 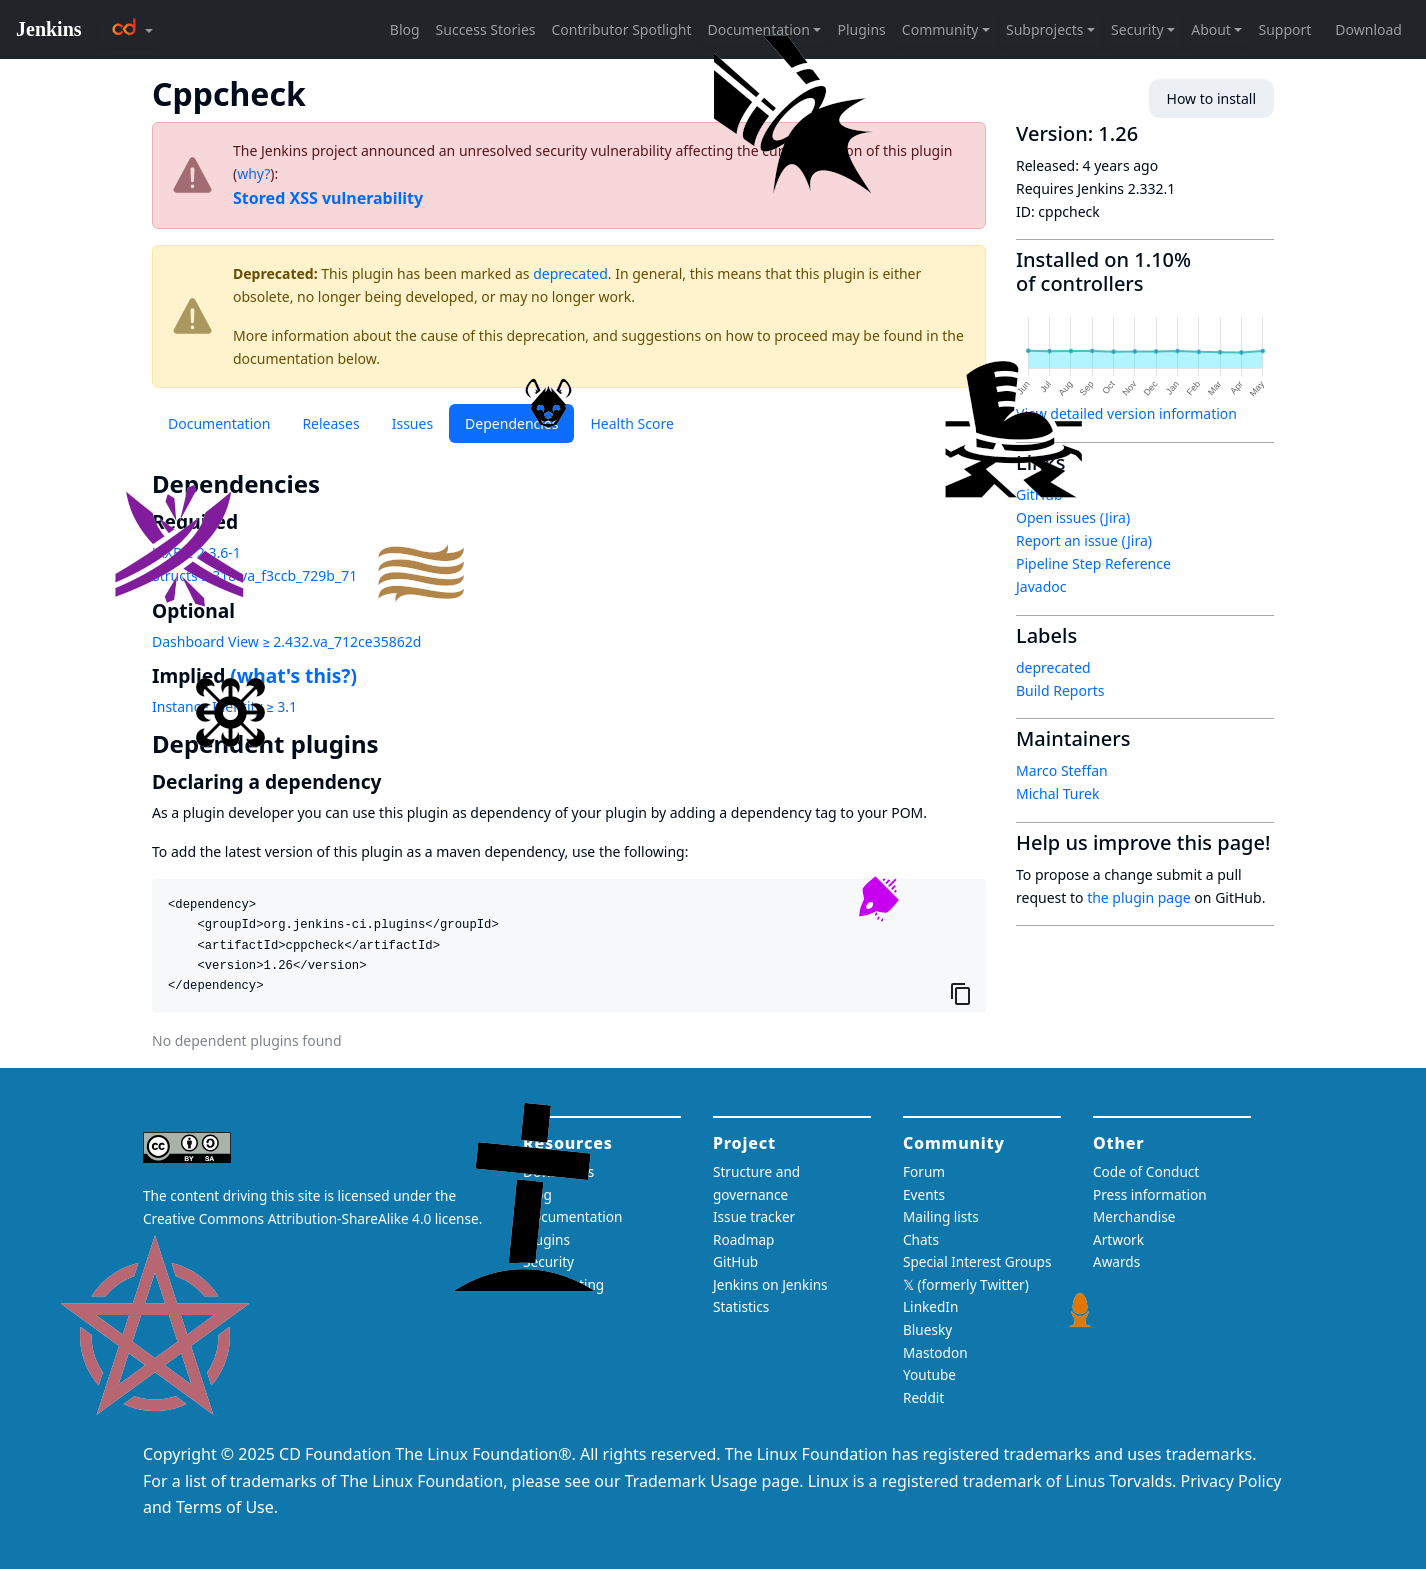 What do you see at coordinates (179, 547) in the screenshot?
I see `initiate combat or battle mode` at bounding box center [179, 547].